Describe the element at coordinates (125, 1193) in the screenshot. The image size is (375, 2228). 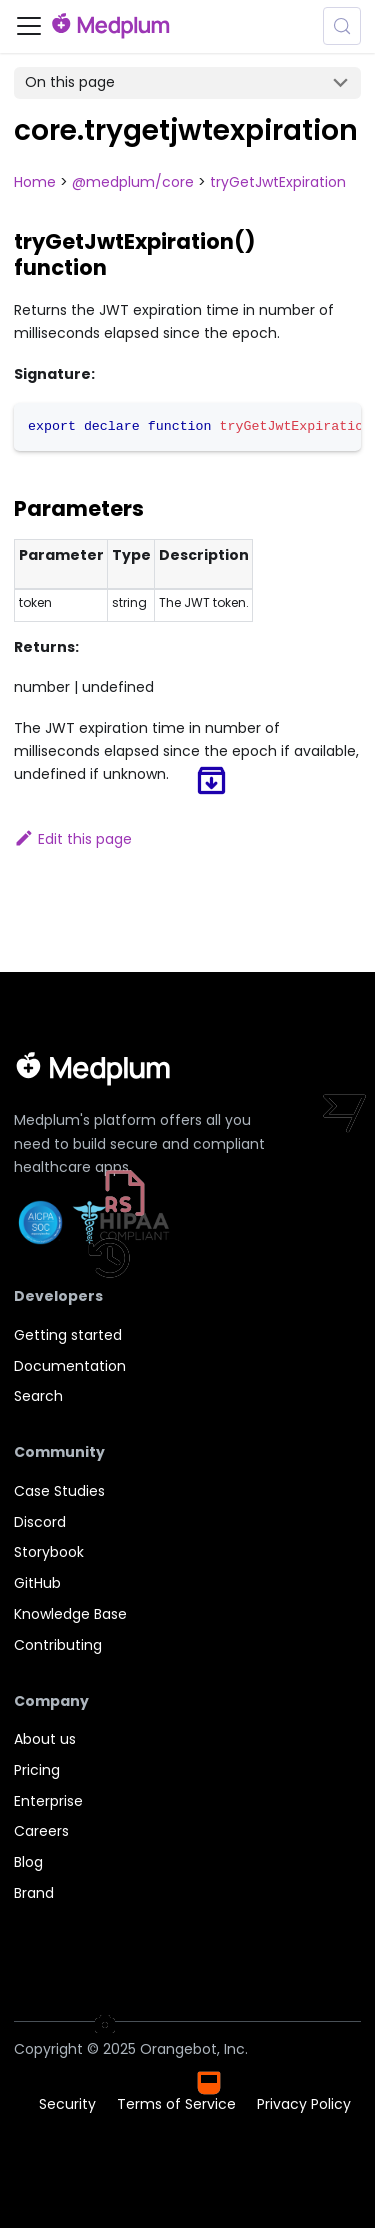
I see `a Rust source code file` at that location.